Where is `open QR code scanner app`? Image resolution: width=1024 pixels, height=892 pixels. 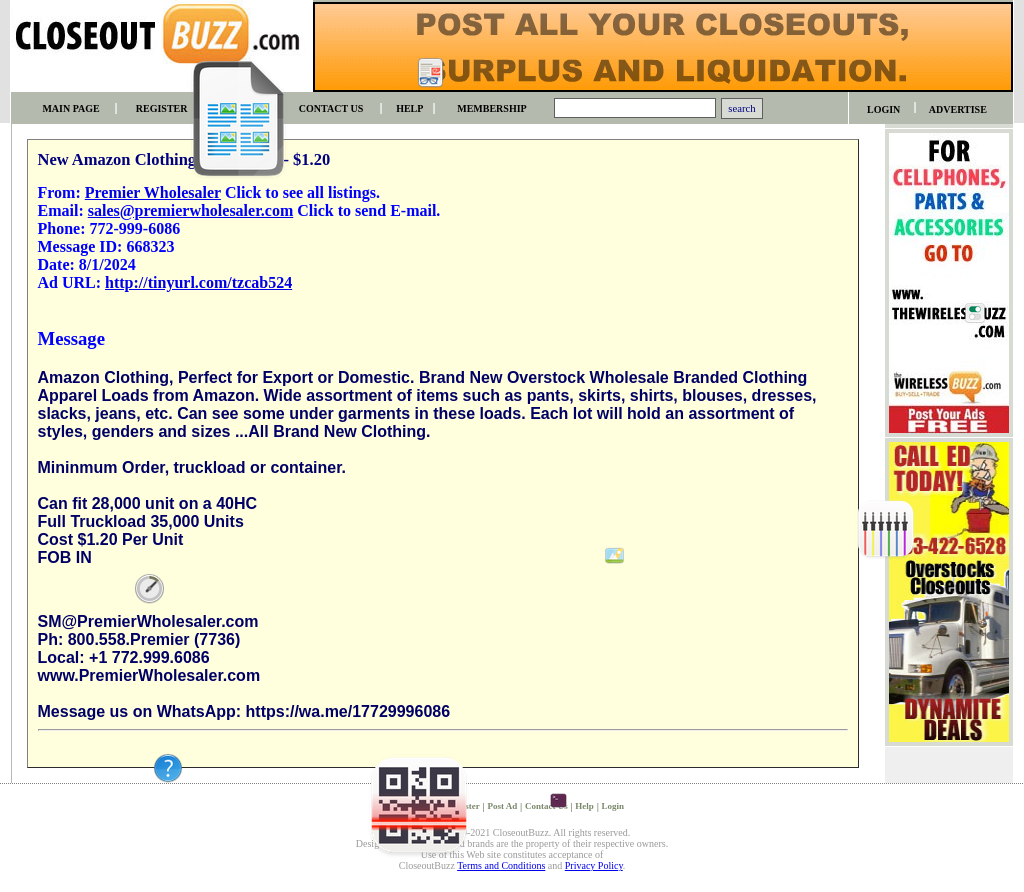
open QR code scanner app is located at coordinates (419, 805).